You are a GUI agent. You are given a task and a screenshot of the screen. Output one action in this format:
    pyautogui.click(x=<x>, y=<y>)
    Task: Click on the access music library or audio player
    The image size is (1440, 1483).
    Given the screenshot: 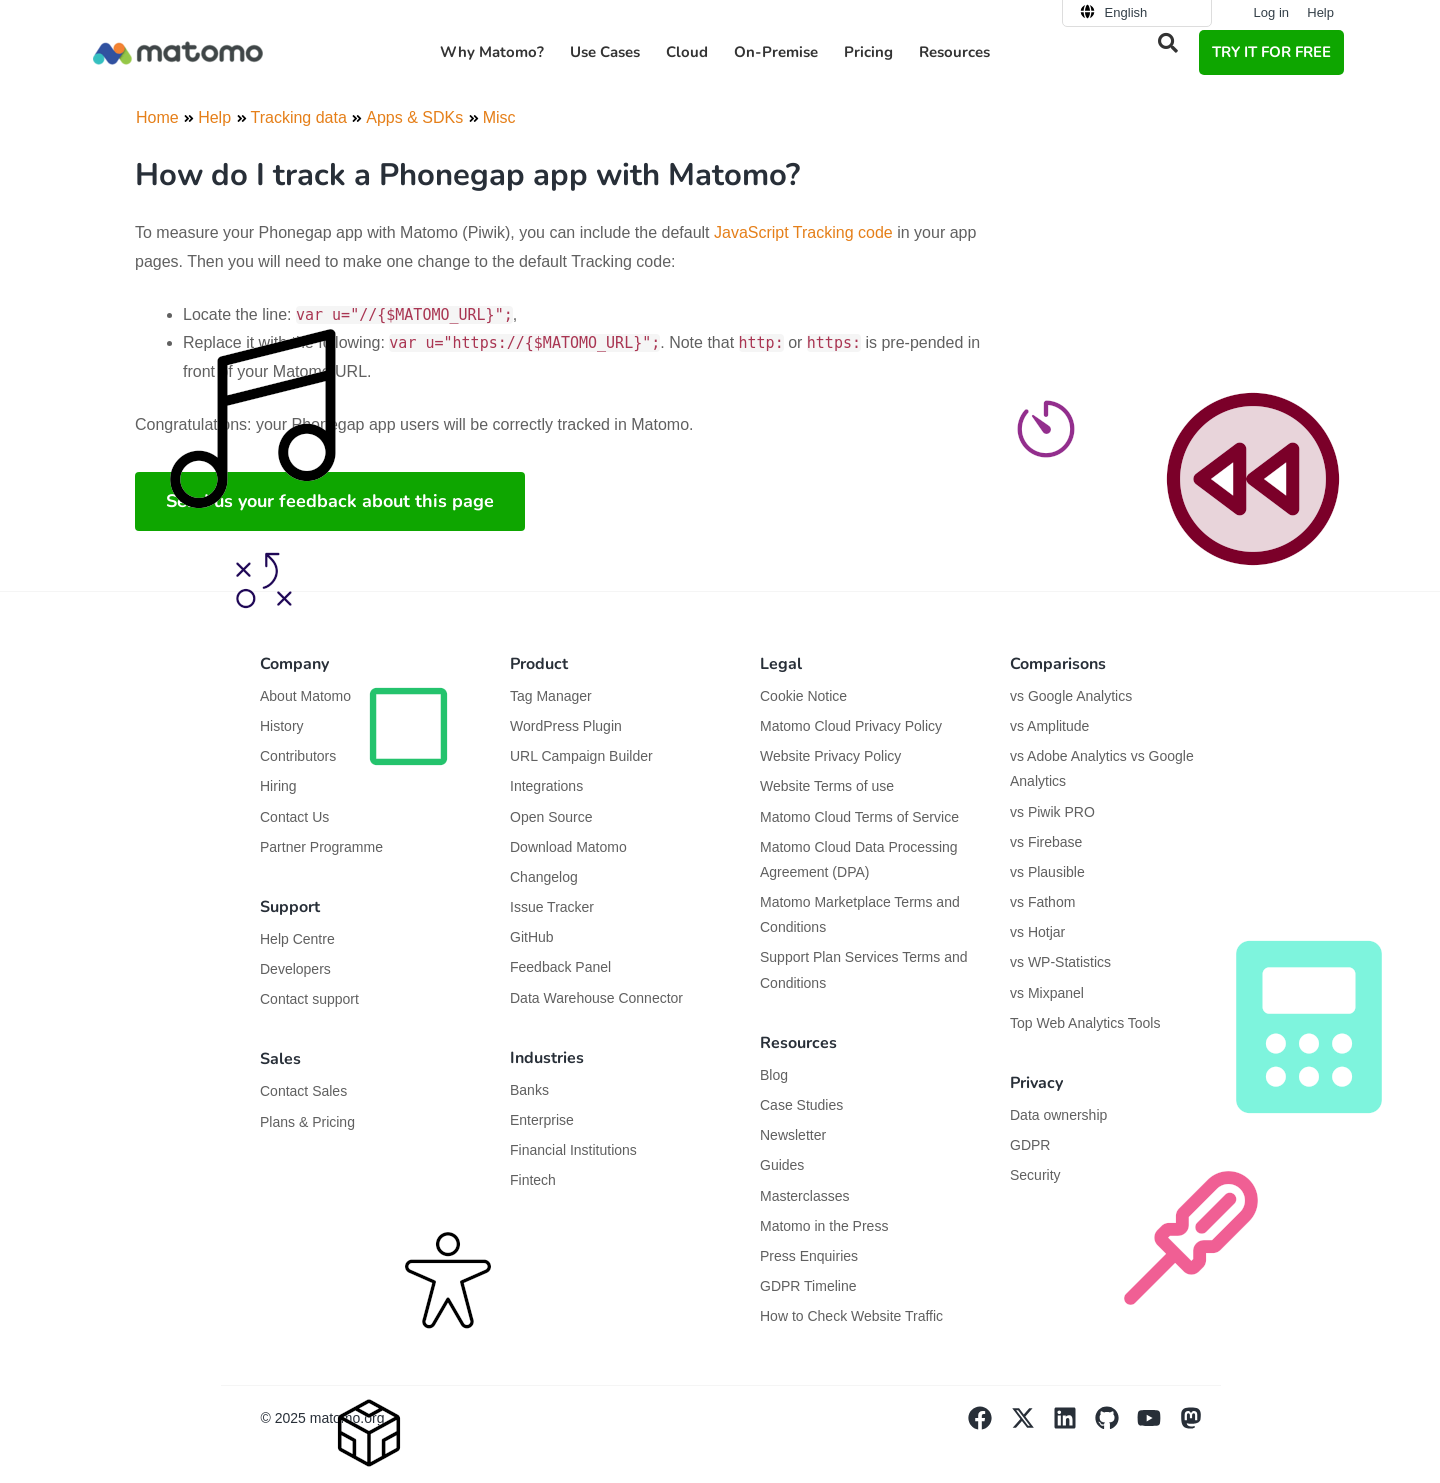 What is the action you would take?
    pyautogui.click(x=263, y=422)
    